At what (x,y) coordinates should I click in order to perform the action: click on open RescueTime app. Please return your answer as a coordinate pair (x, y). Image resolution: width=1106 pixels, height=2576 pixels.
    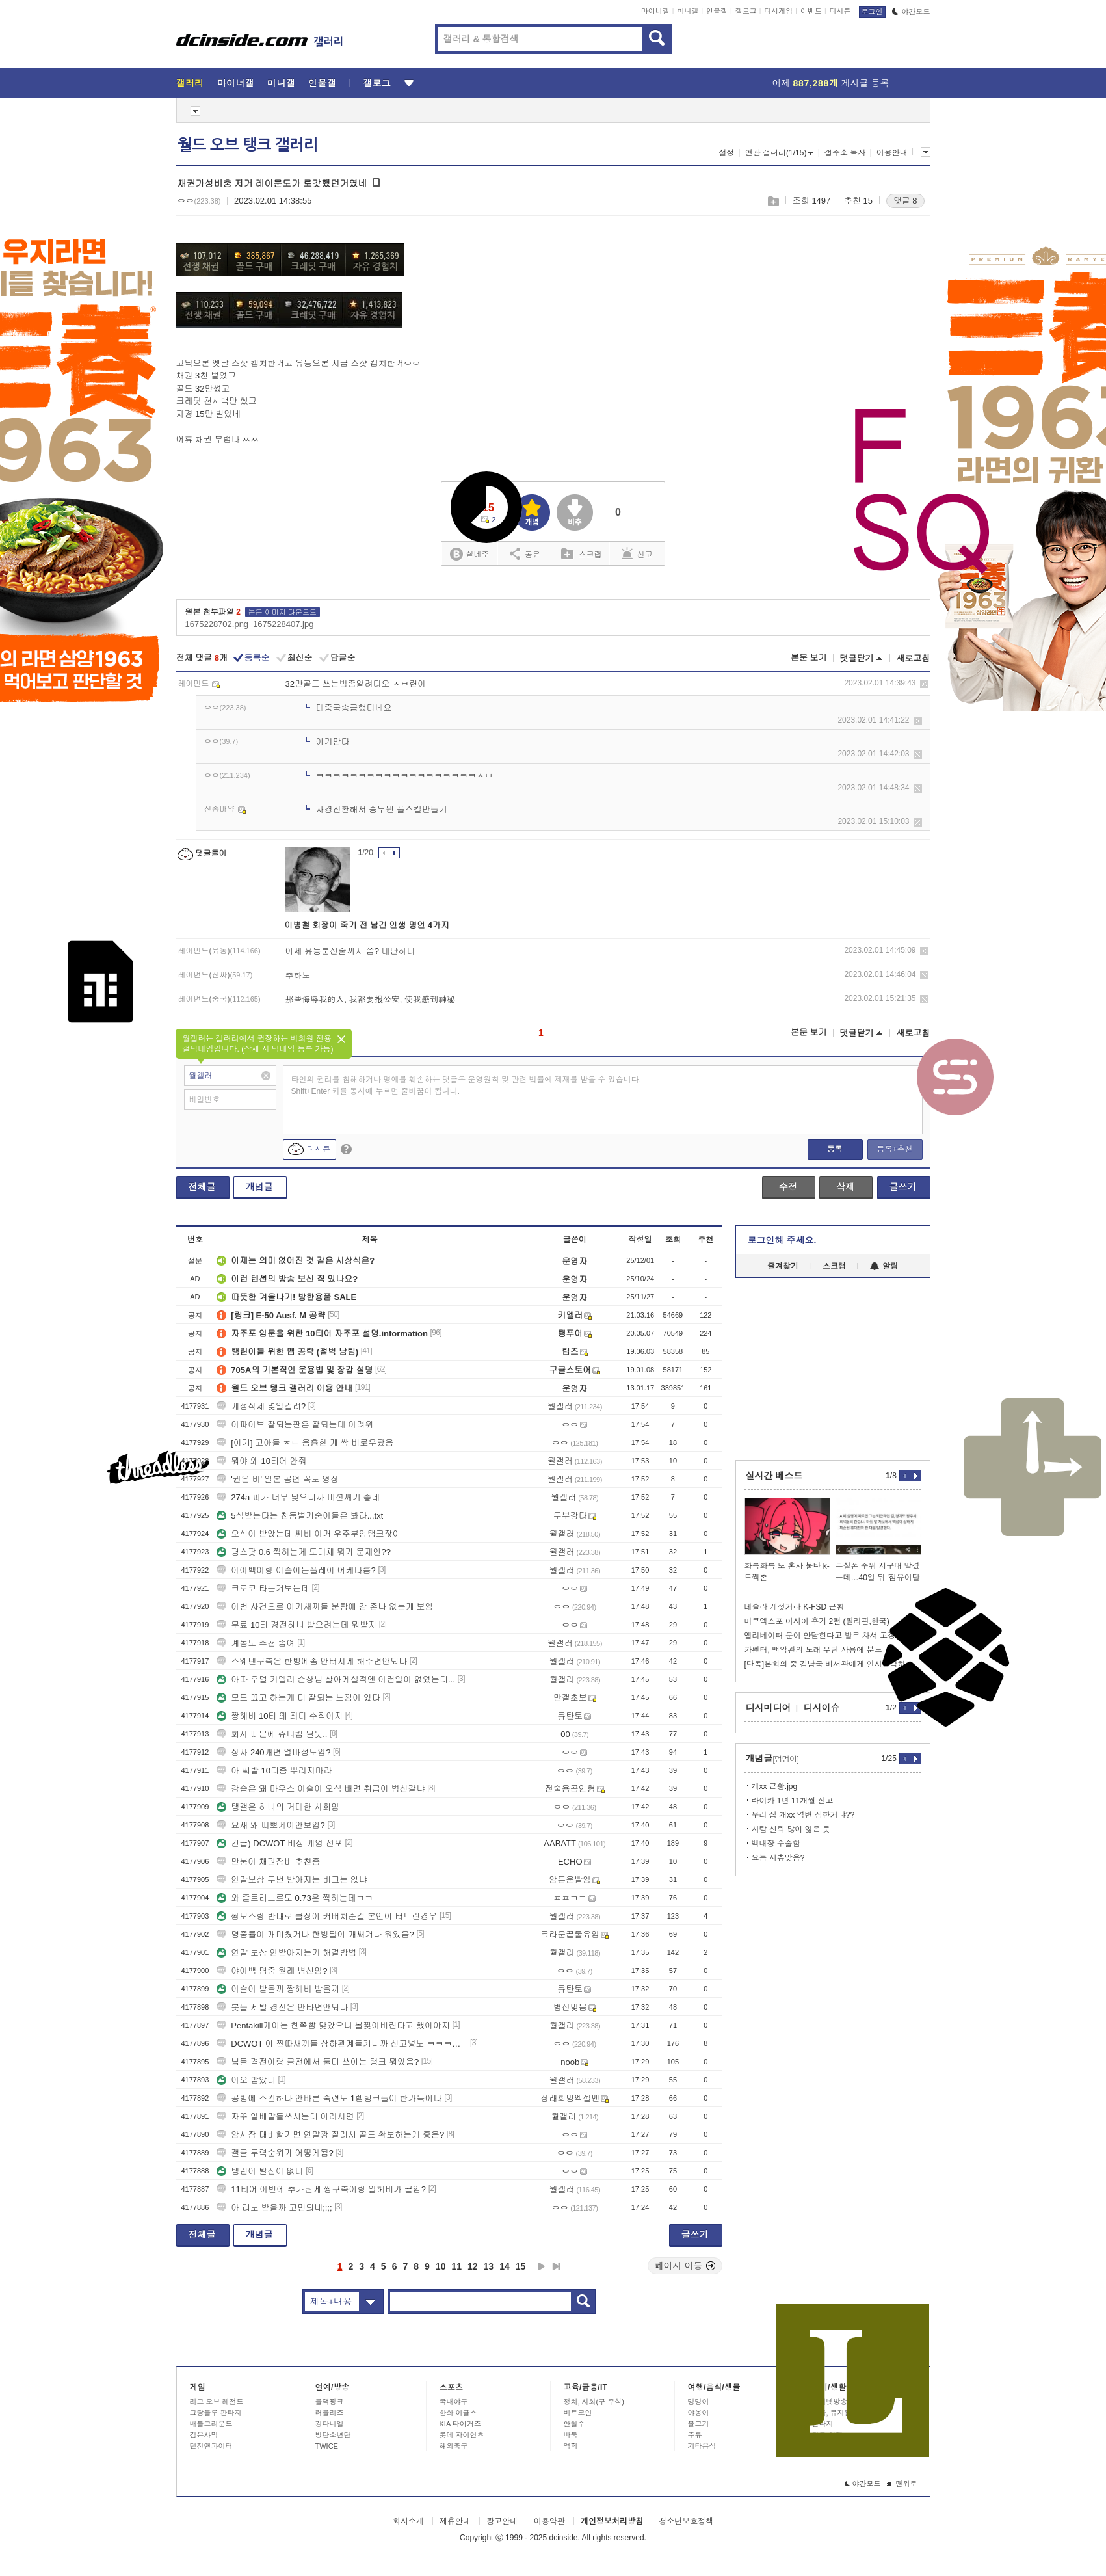
    Looking at the image, I should click on (1033, 1467).